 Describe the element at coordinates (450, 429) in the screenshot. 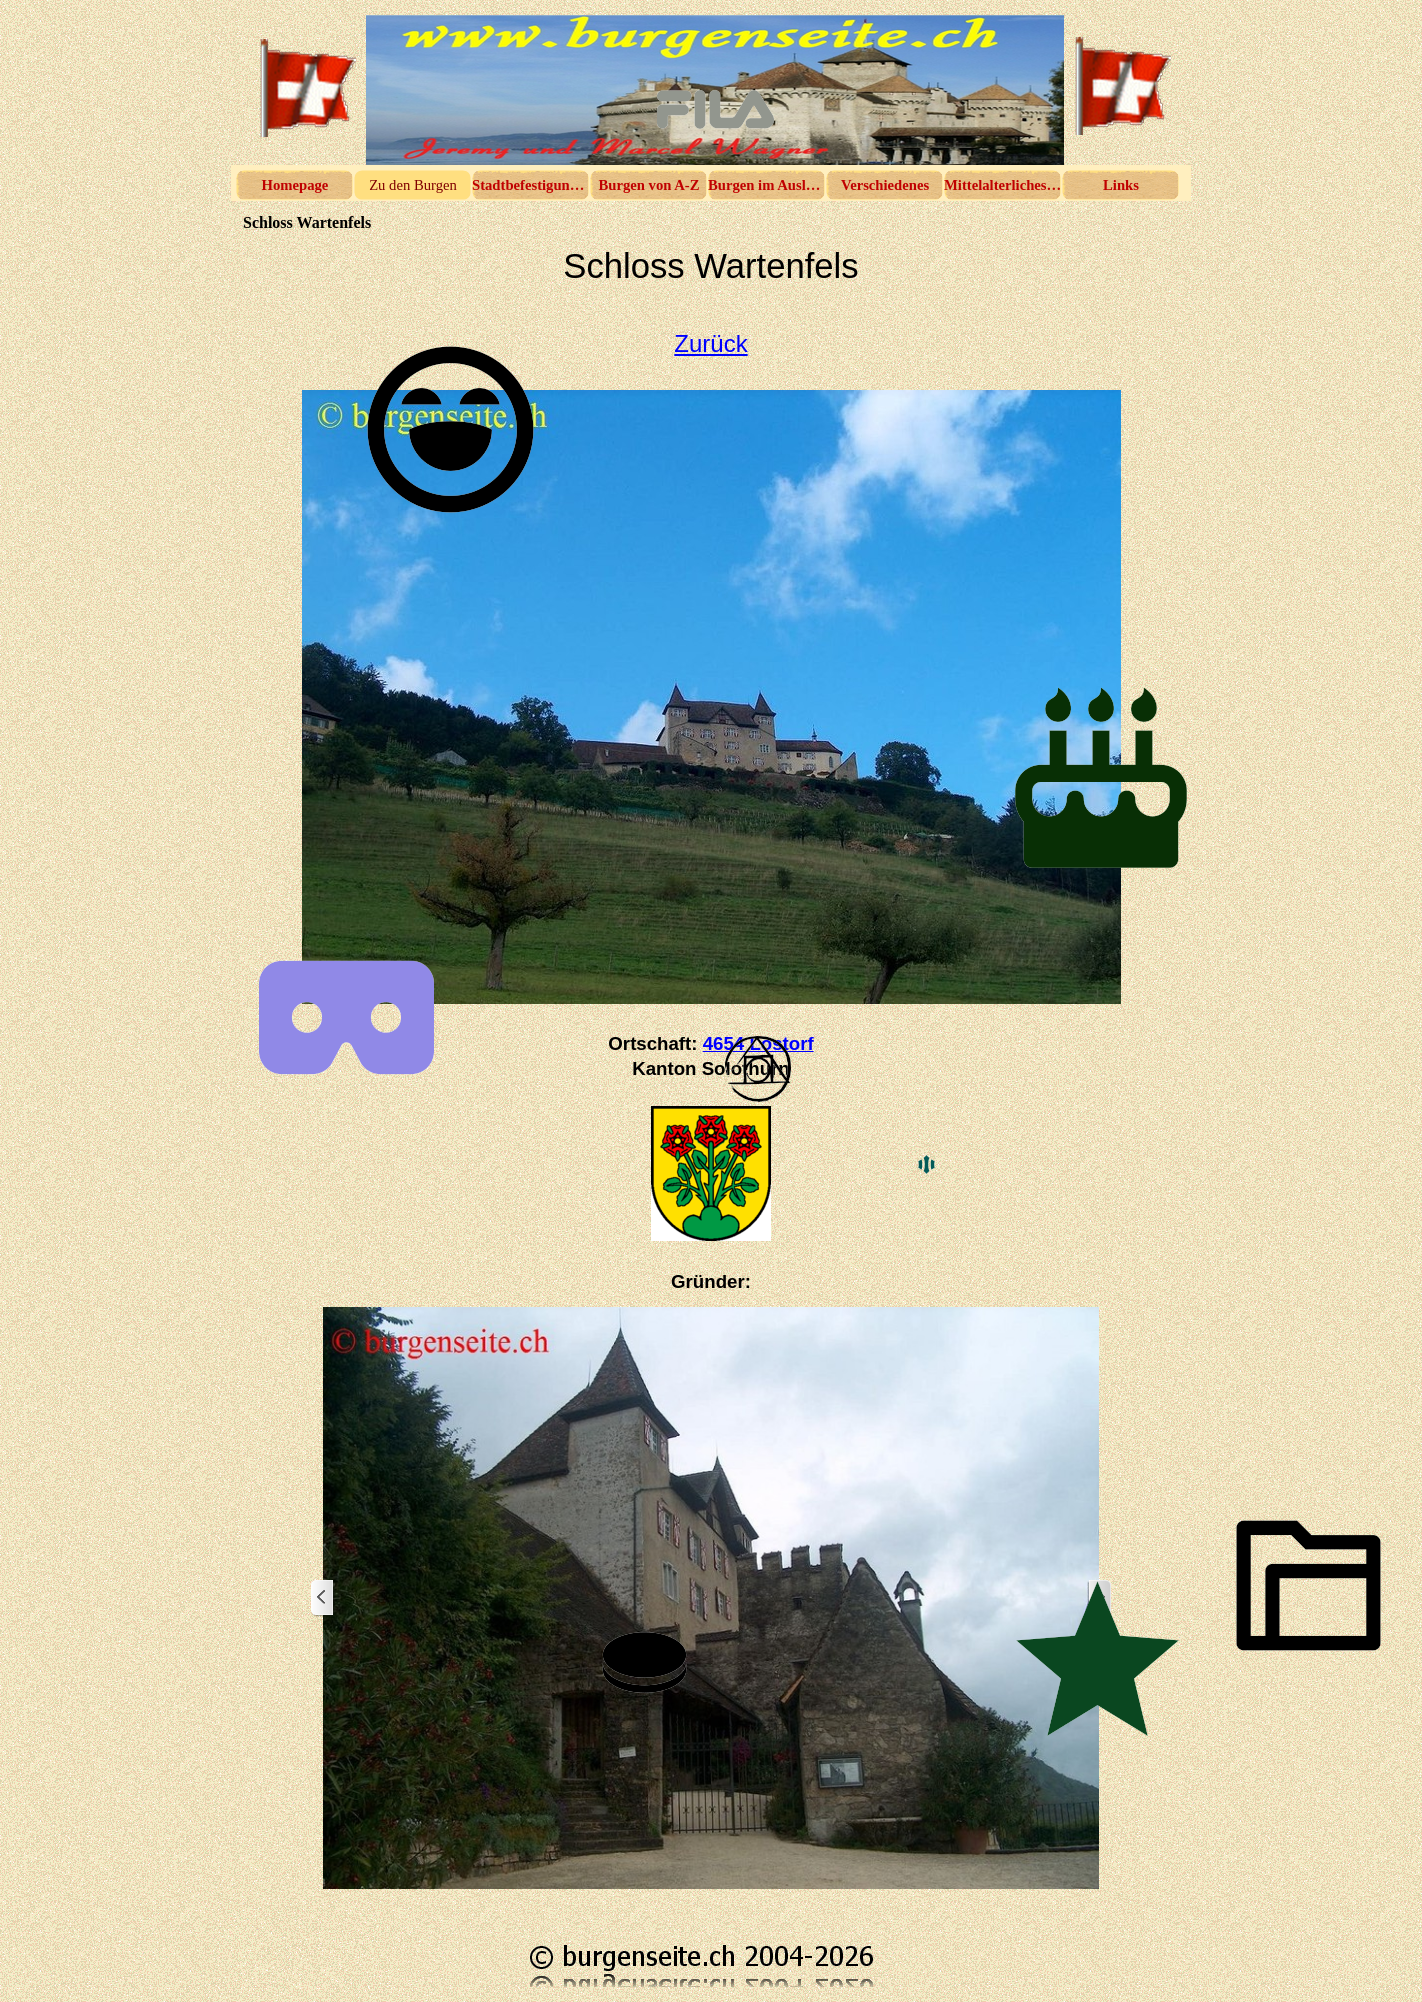

I see `add a laughing reaction to a message` at that location.